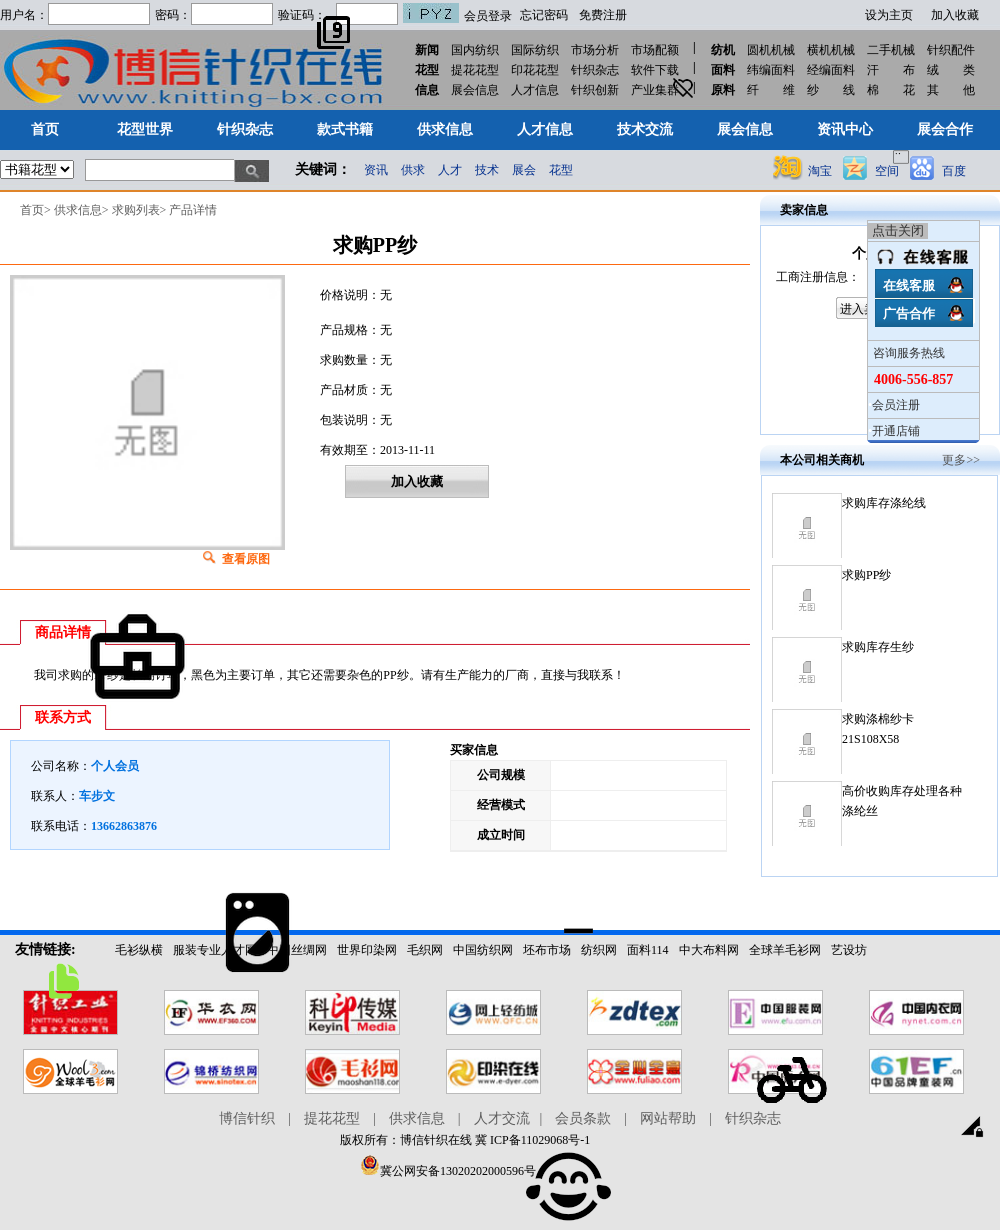 The height and width of the screenshot is (1230, 1000). I want to click on duplicate or copy a document, so click(64, 981).